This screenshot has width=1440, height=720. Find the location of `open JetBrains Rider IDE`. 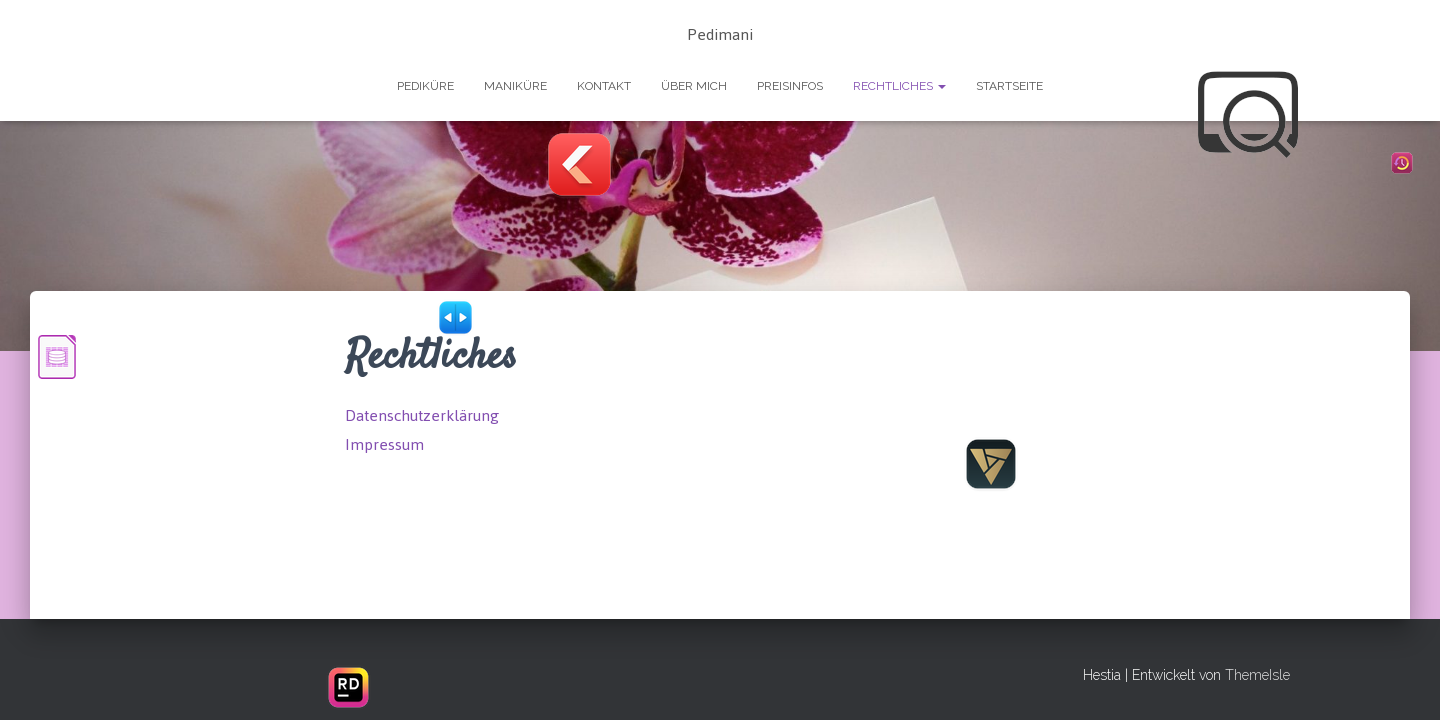

open JetBrains Rider IDE is located at coordinates (348, 687).